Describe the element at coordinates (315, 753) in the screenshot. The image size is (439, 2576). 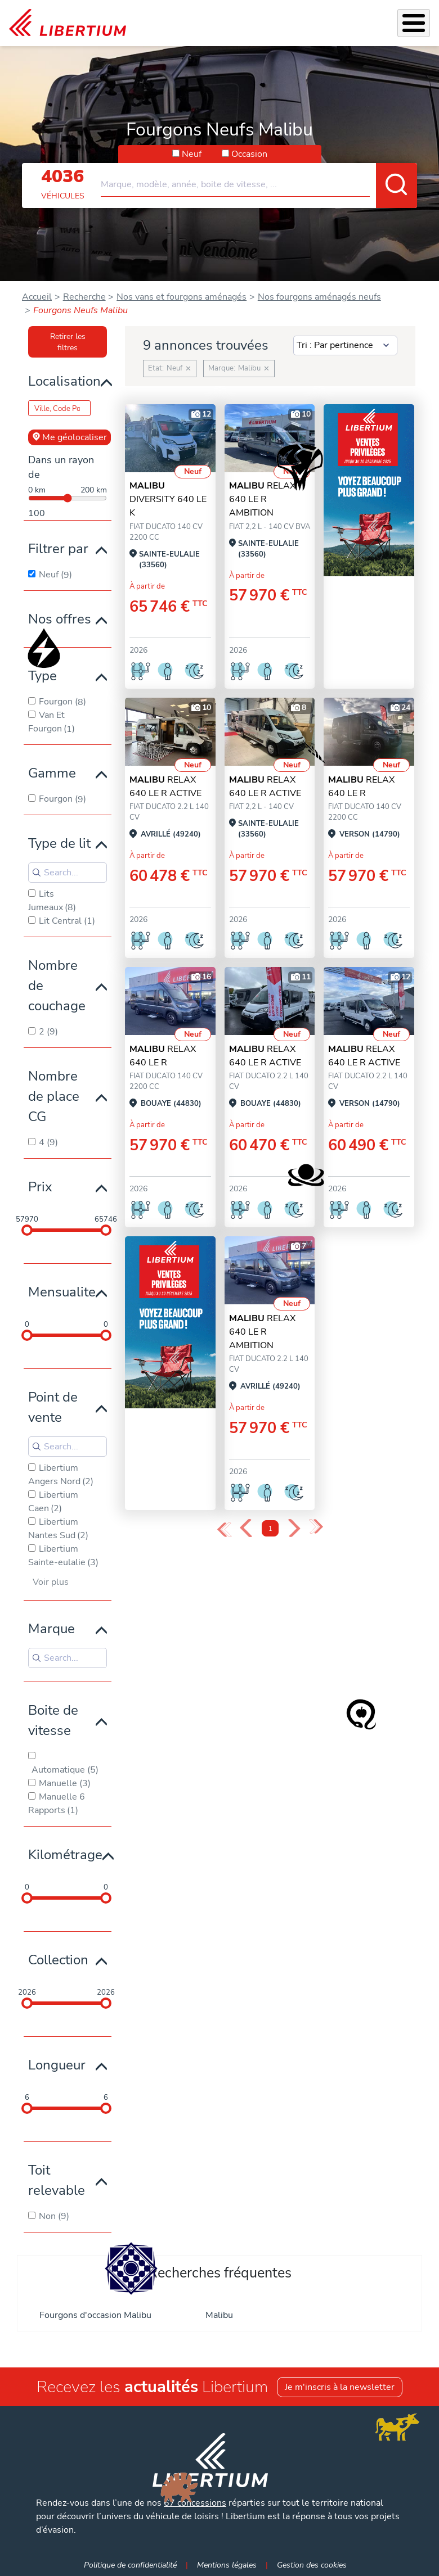
I see `indicates a coiled nail or screw fastener item` at that location.